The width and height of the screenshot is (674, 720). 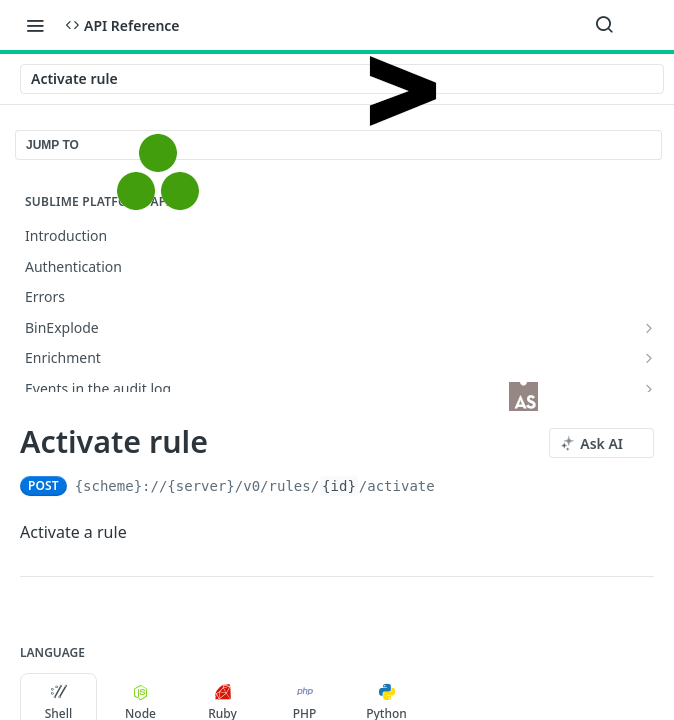 I want to click on accenture company logo, so click(x=403, y=91).